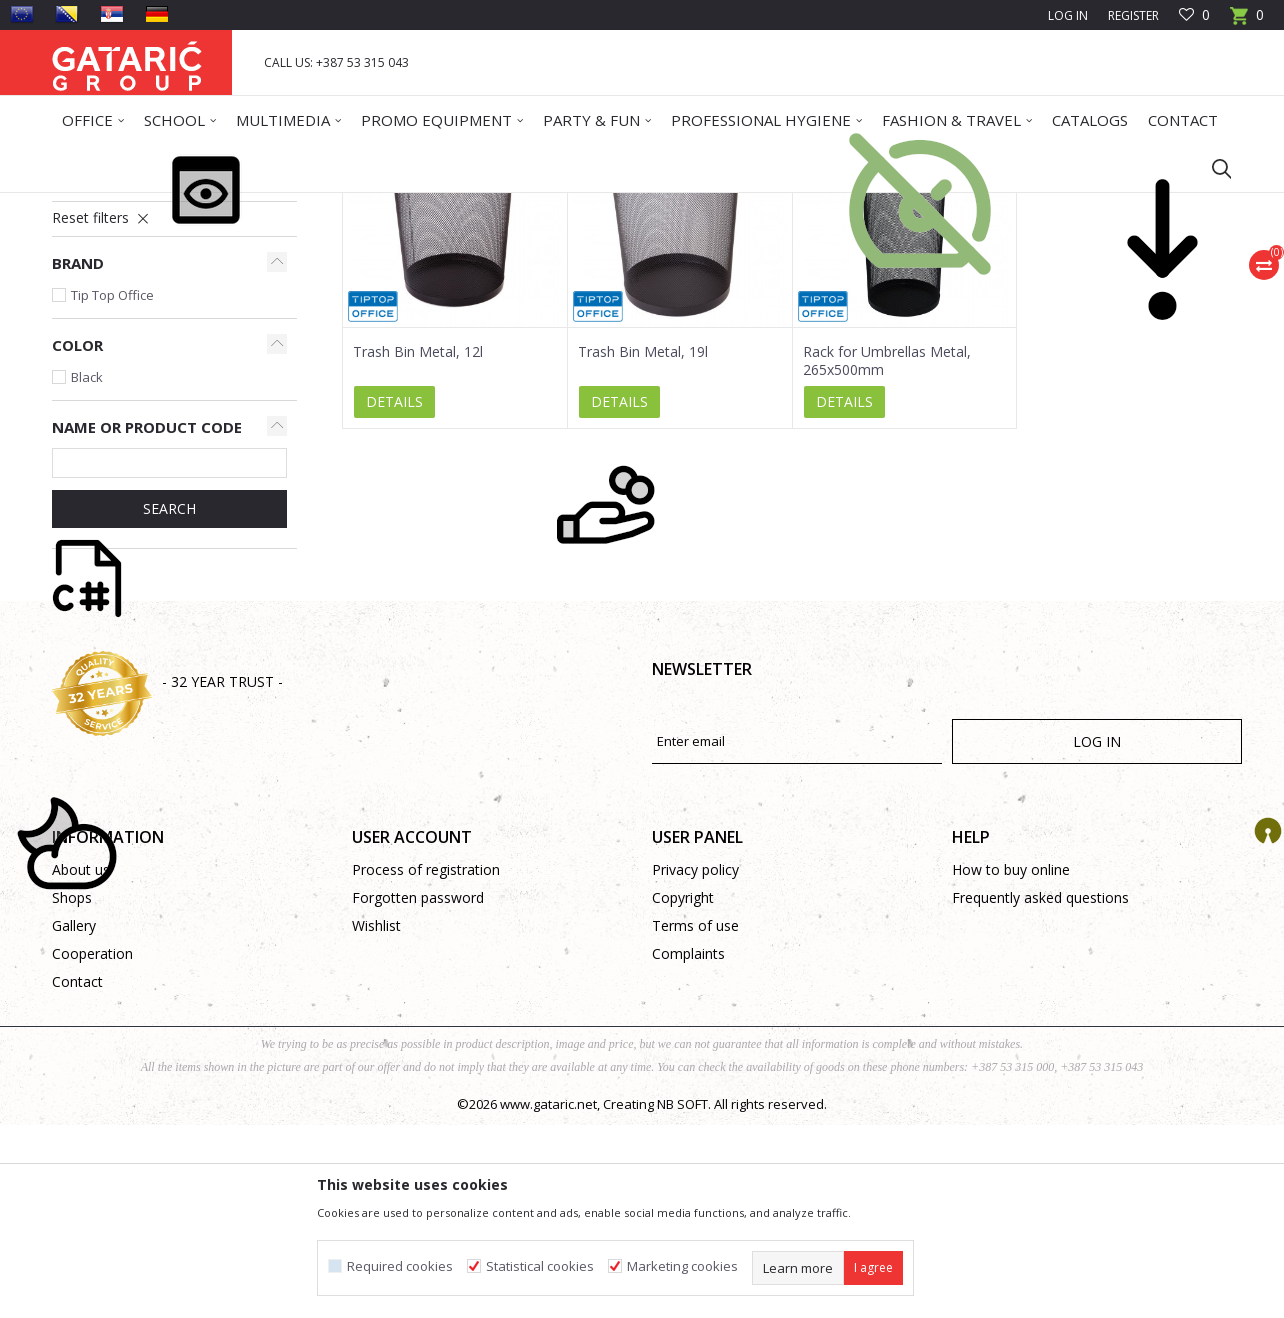 This screenshot has width=1284, height=1318. I want to click on indicates open source software or project, so click(1268, 831).